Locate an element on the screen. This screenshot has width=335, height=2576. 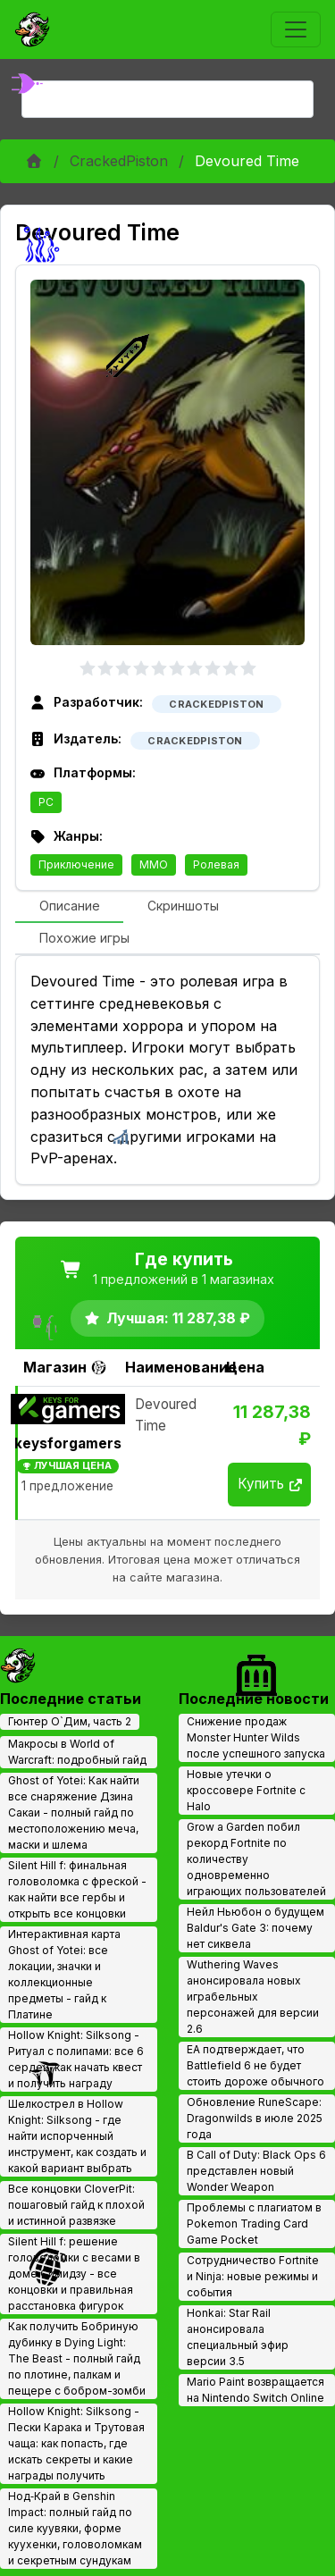
decorative lantern item in a game inventory is located at coordinates (46, 1328).